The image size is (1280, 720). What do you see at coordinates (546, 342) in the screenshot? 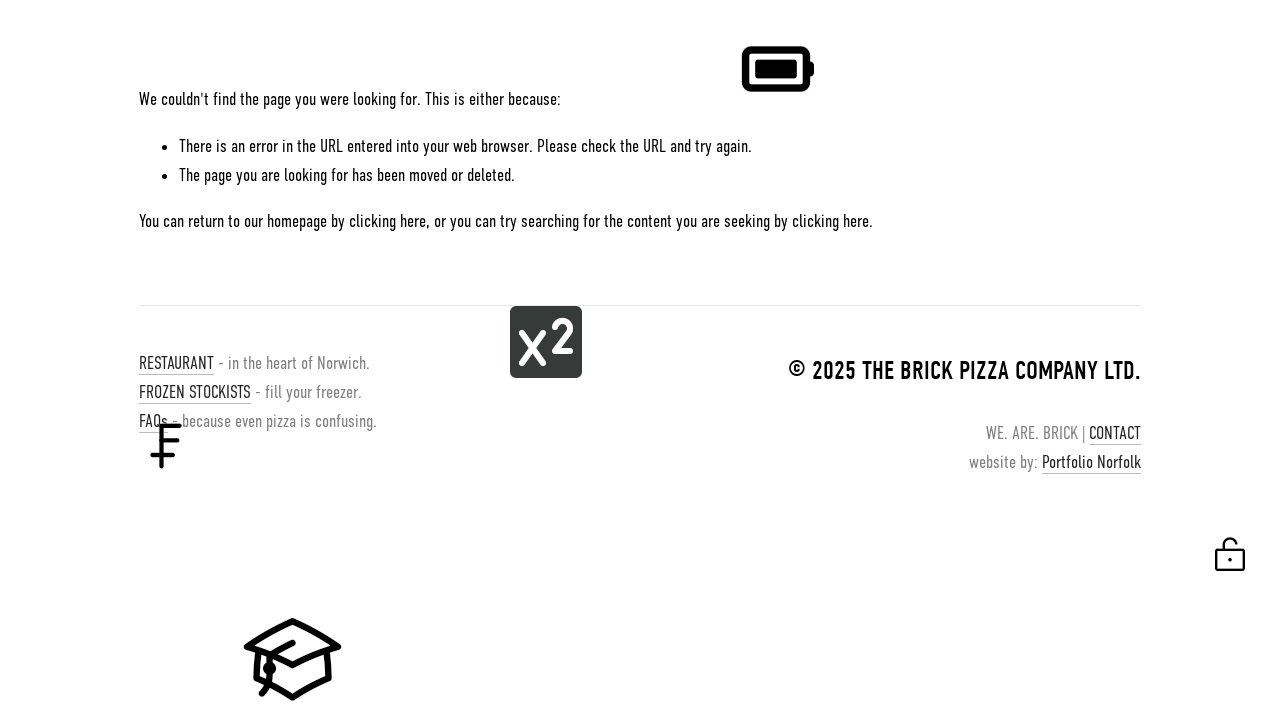
I see `apply superscript formatting to selected text` at bounding box center [546, 342].